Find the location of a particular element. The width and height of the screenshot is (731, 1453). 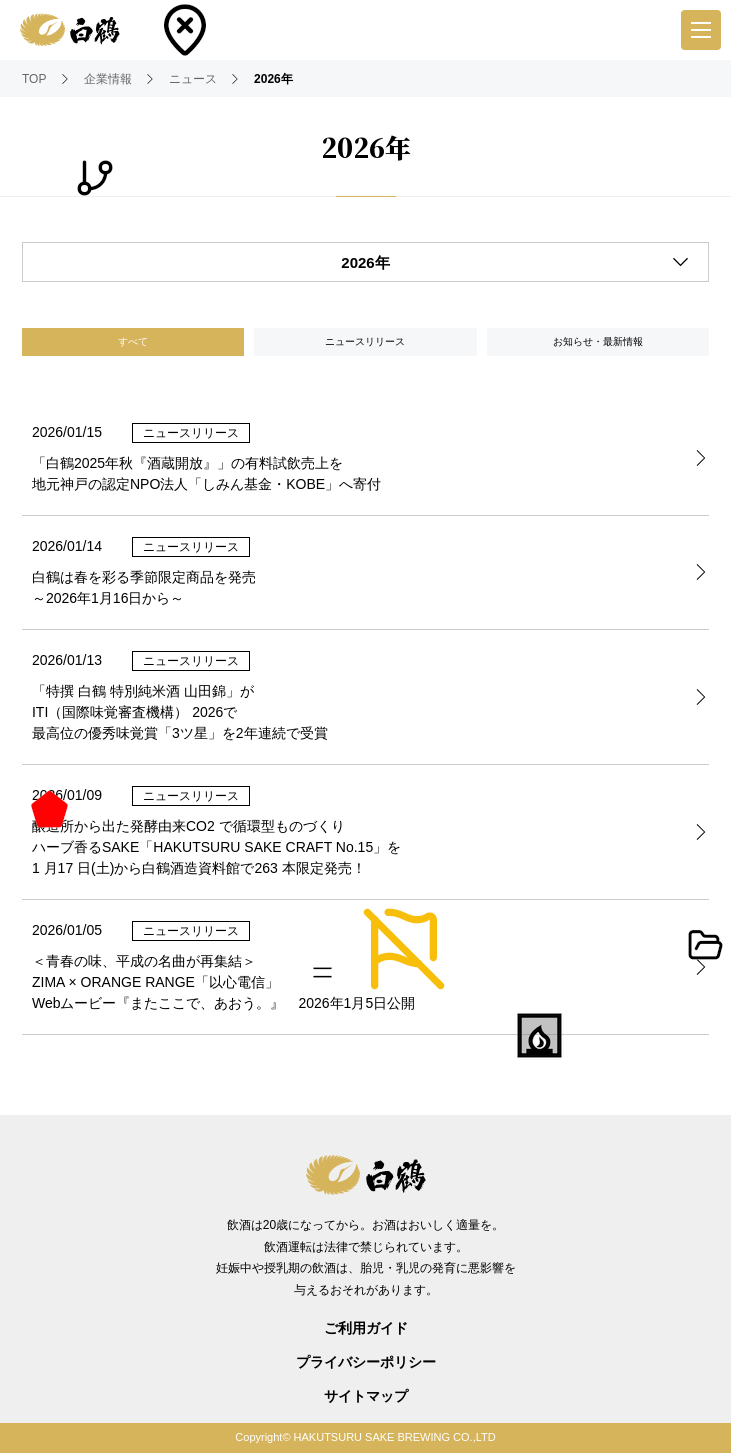

open menu or navigation options is located at coordinates (322, 972).